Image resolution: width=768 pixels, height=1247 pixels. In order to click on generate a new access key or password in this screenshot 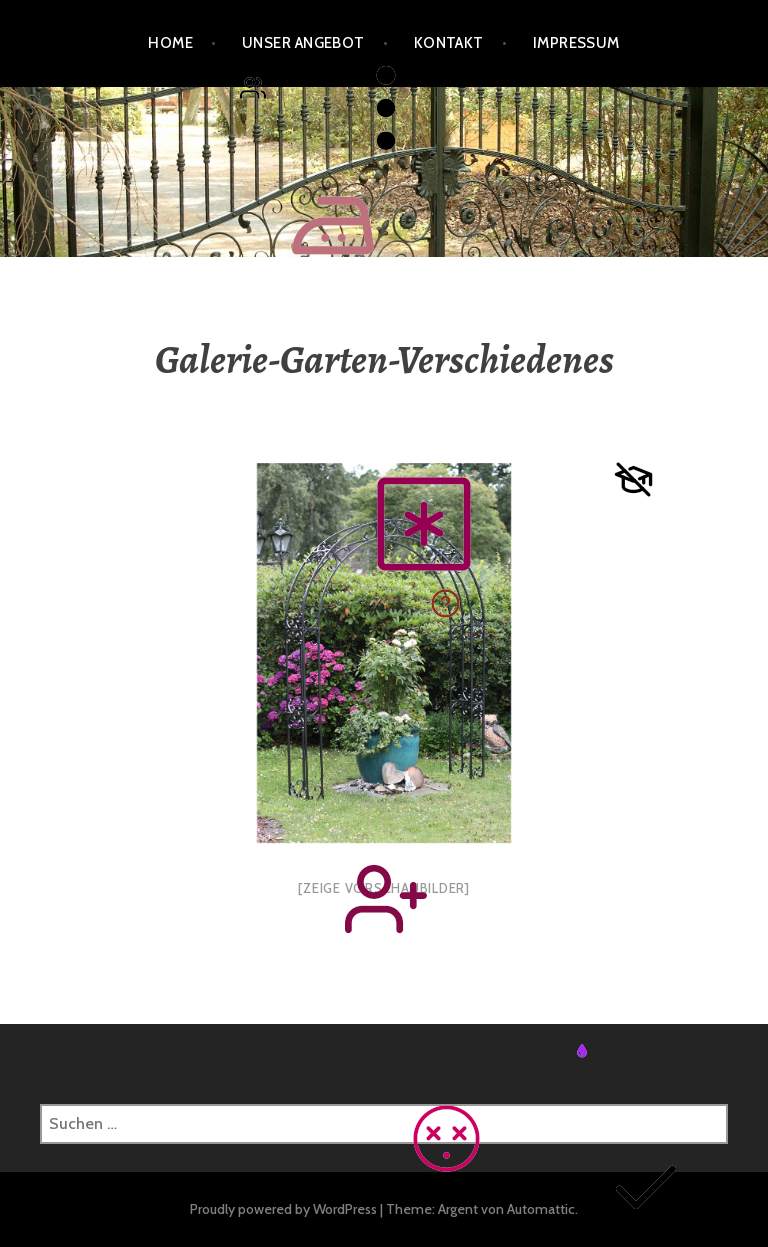, I will do `click(424, 524)`.